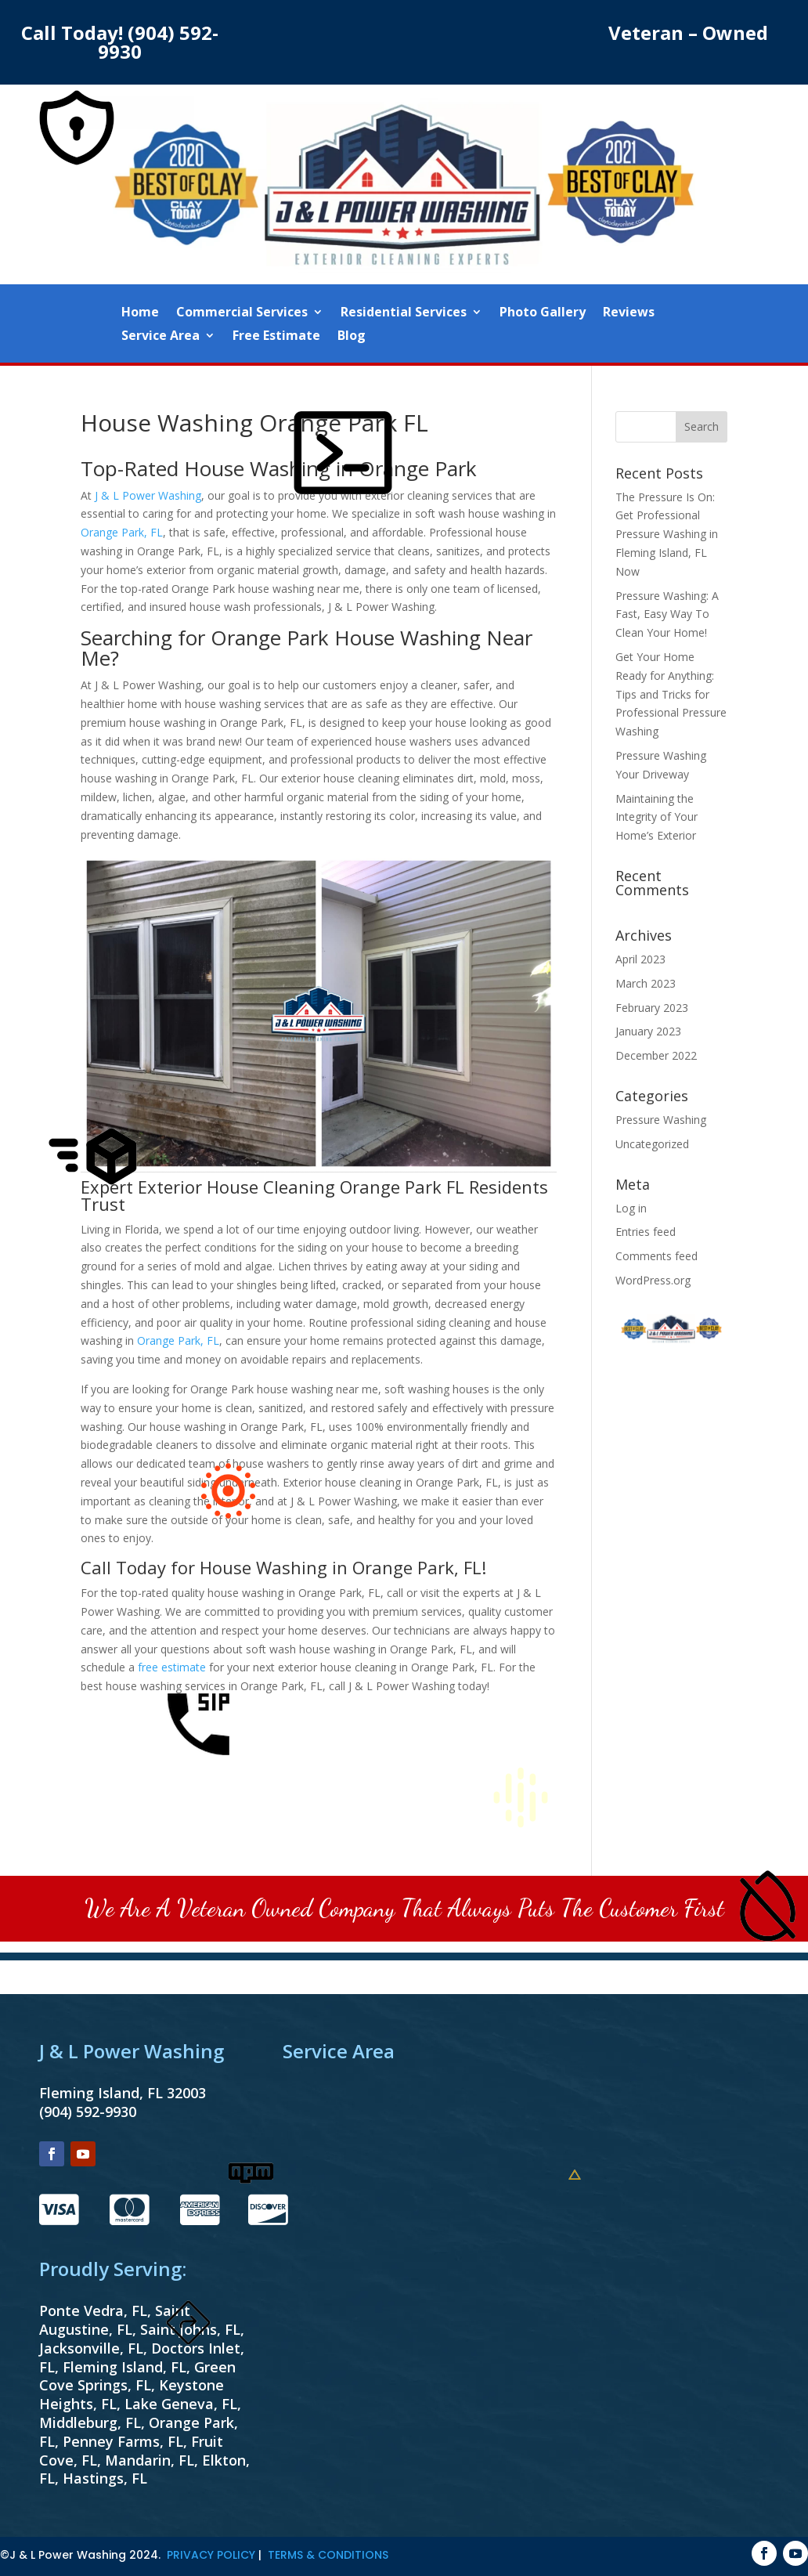 The image size is (808, 2576). What do you see at coordinates (767, 1908) in the screenshot?
I see `disable water or liquid detection` at bounding box center [767, 1908].